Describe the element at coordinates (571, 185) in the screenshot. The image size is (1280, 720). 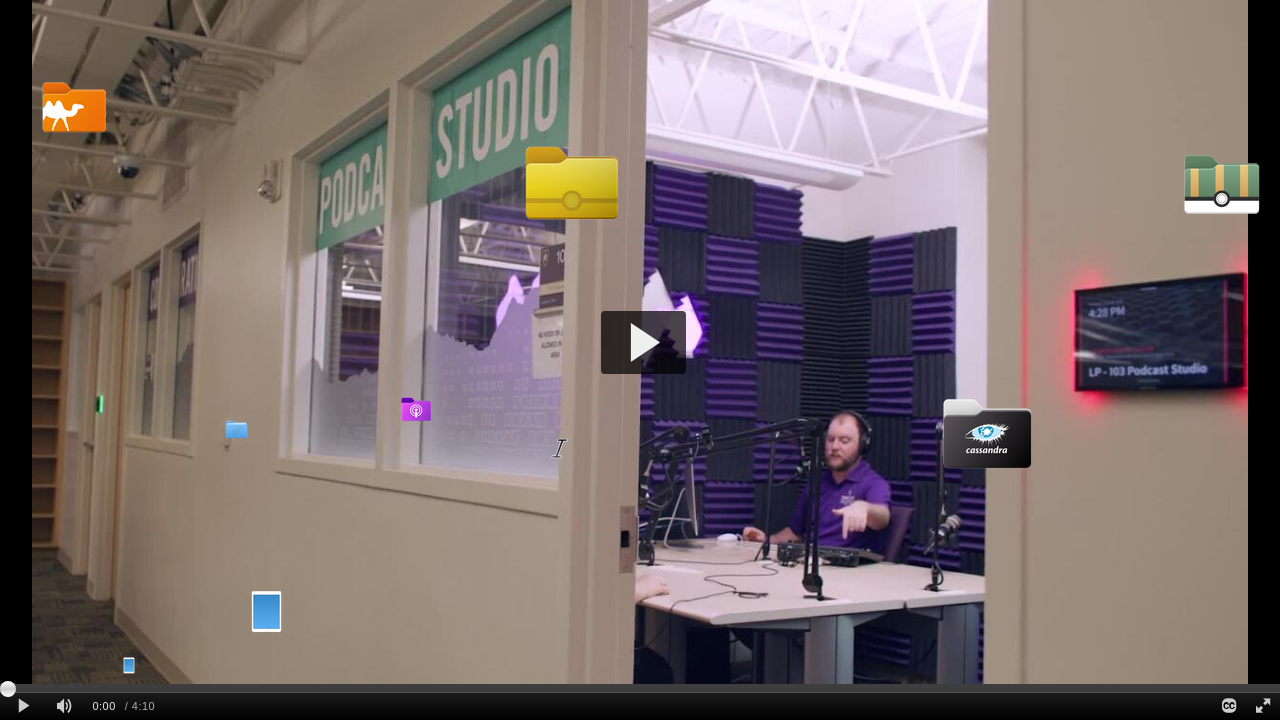
I see `folder for storing pokémon-related files or games` at that location.